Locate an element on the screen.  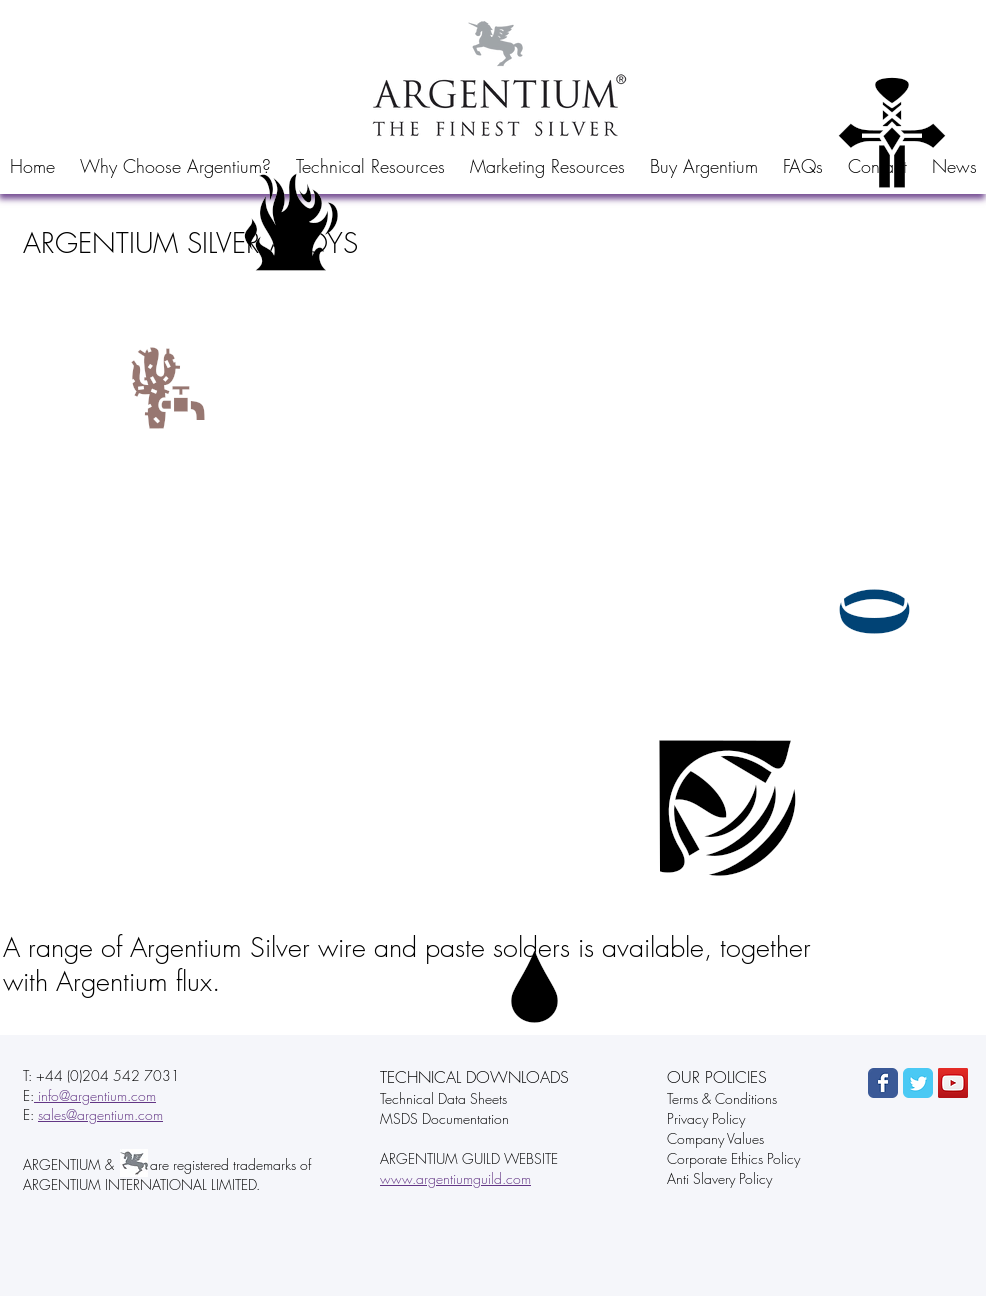
indicates water or hydration level is located at coordinates (534, 986).